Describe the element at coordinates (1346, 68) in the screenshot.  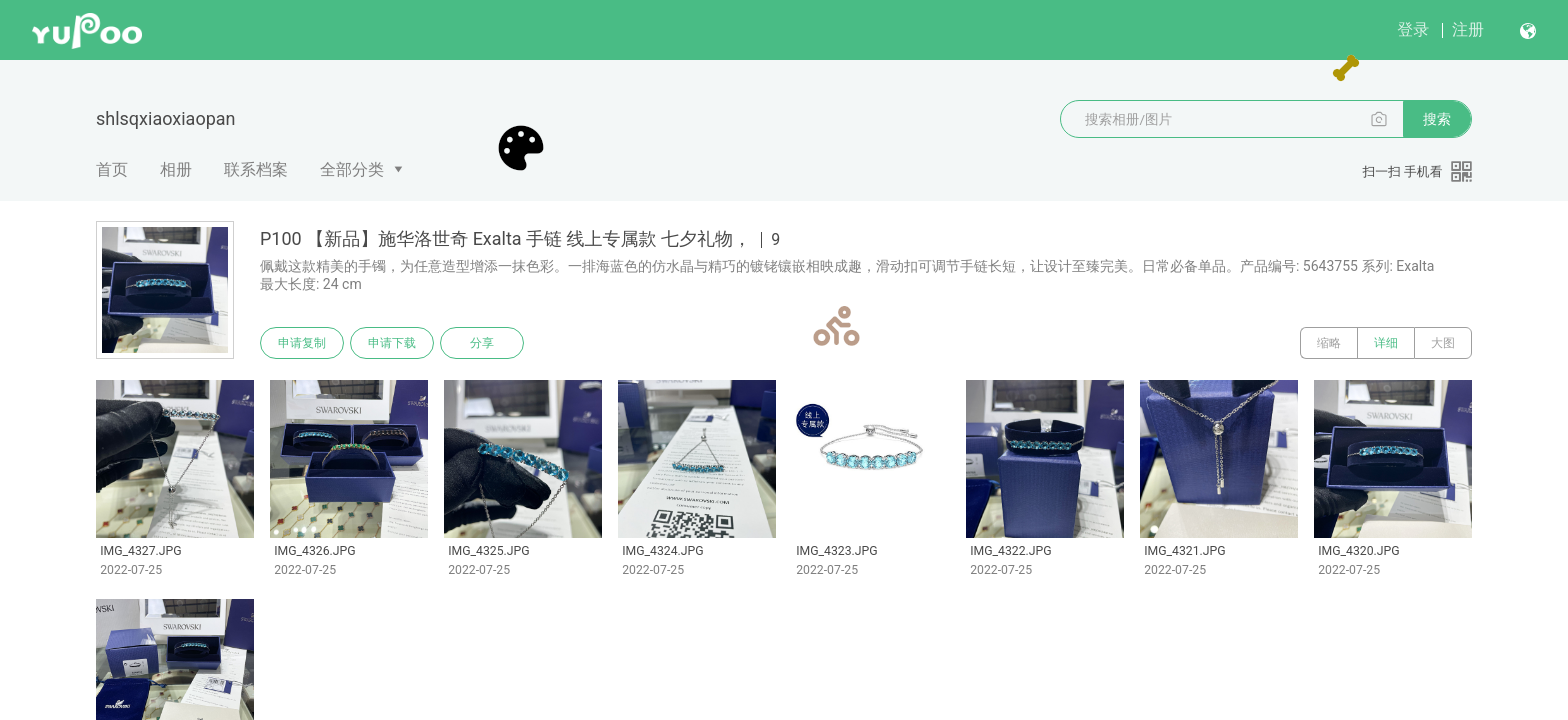
I see `access pet-related features or settings` at that location.